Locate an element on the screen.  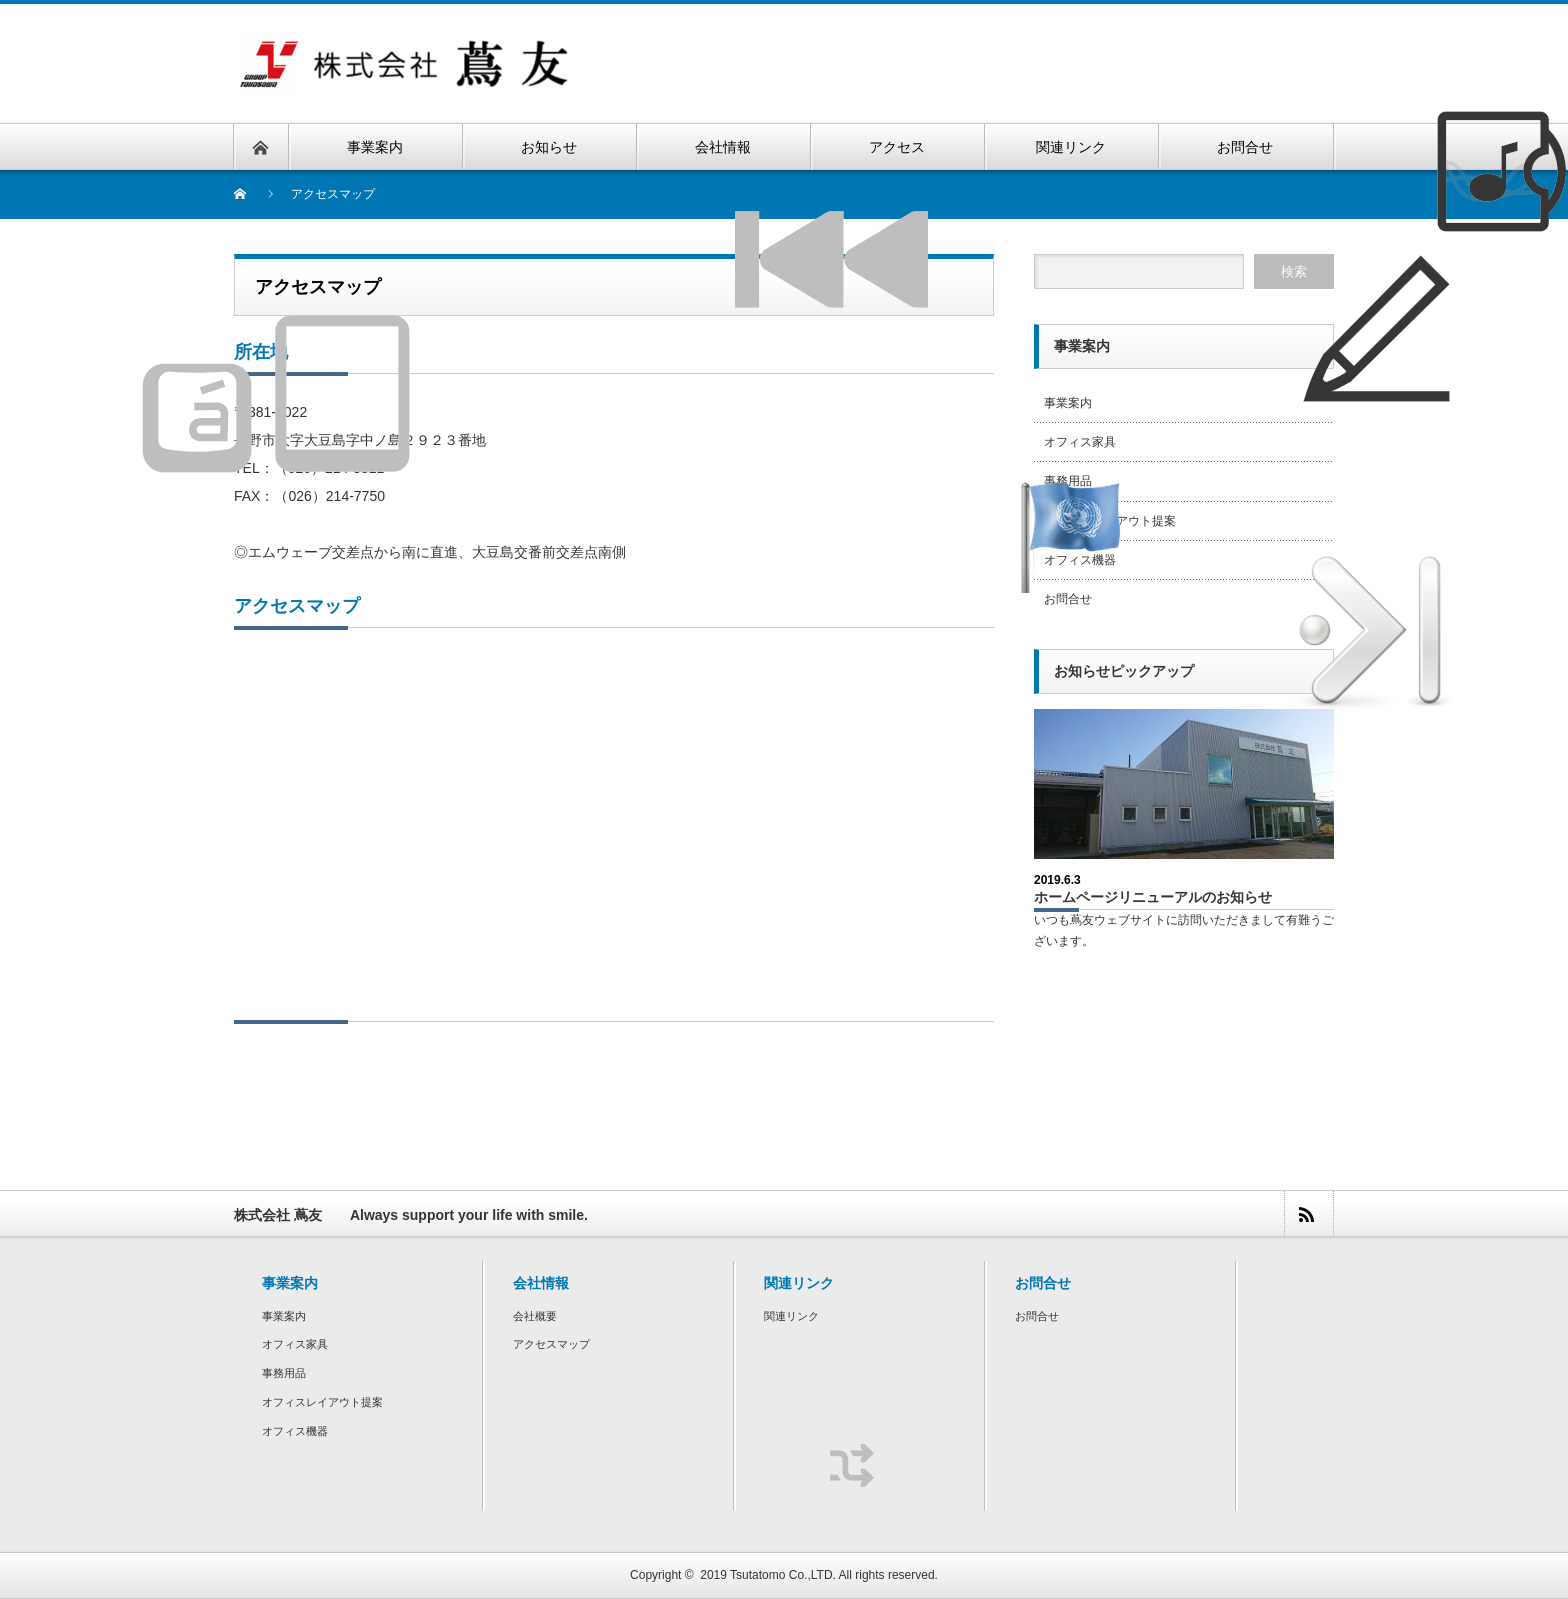
access language and region settings is located at coordinates (1070, 537).